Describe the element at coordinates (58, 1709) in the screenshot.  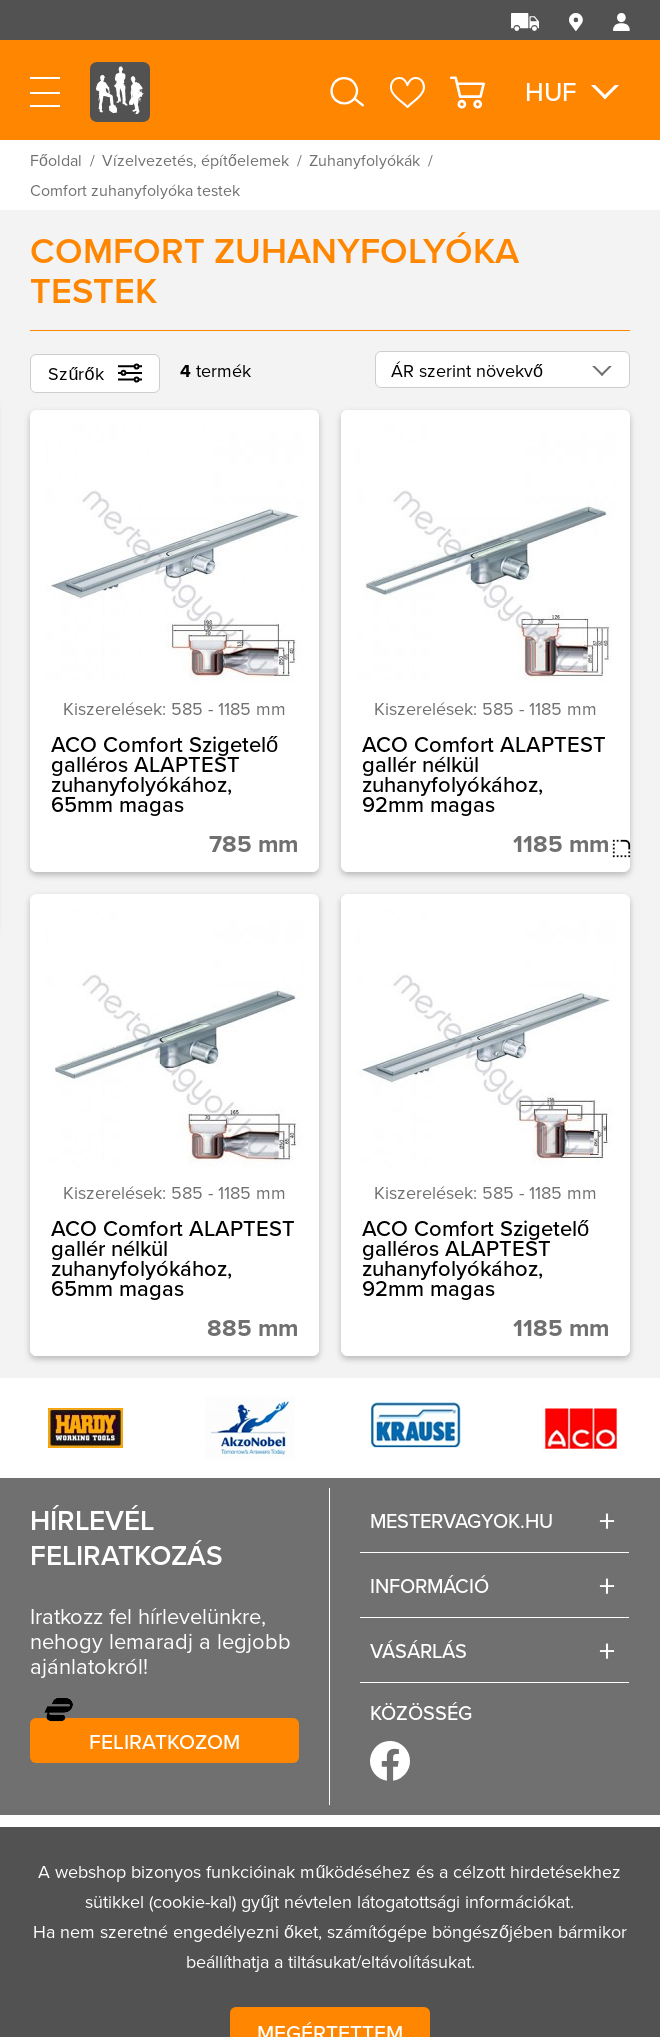
I see `open the ExpressVPN app` at that location.